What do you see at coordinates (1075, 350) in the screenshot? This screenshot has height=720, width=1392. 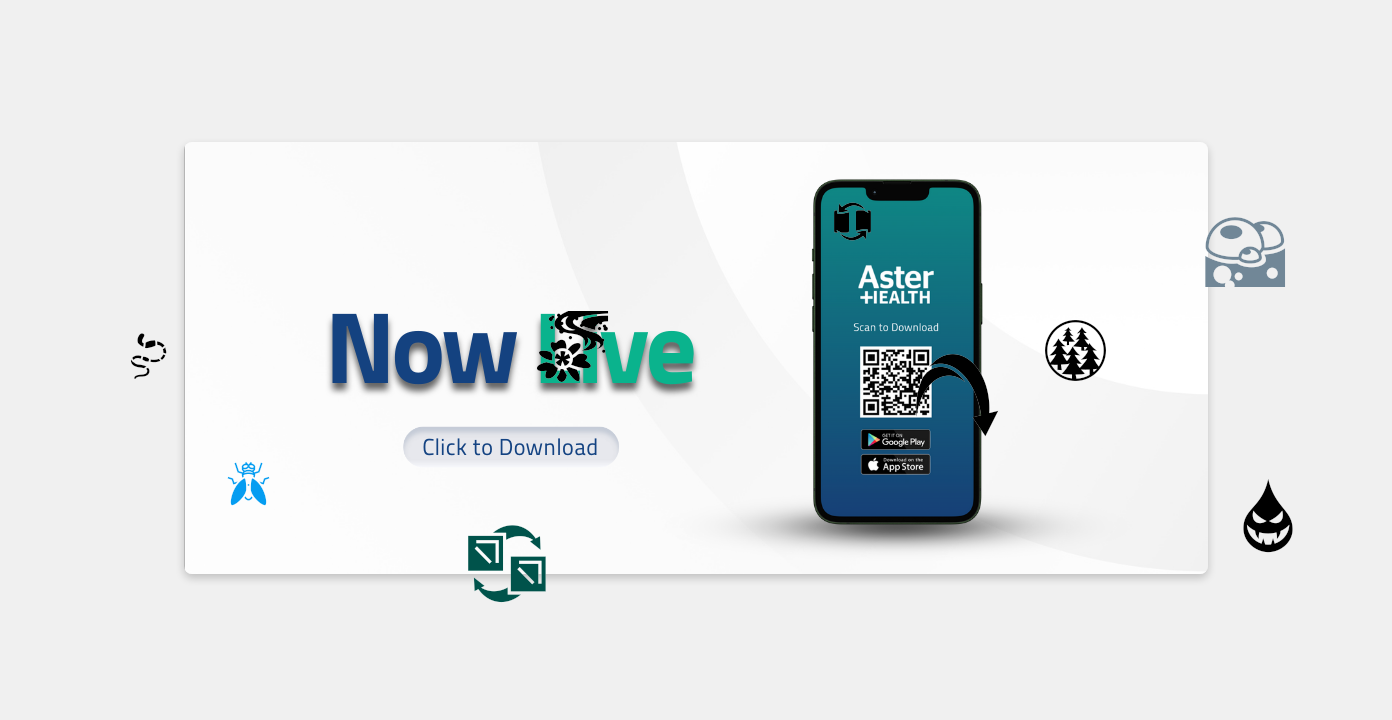 I see `explore forest or nature areas in-game` at bounding box center [1075, 350].